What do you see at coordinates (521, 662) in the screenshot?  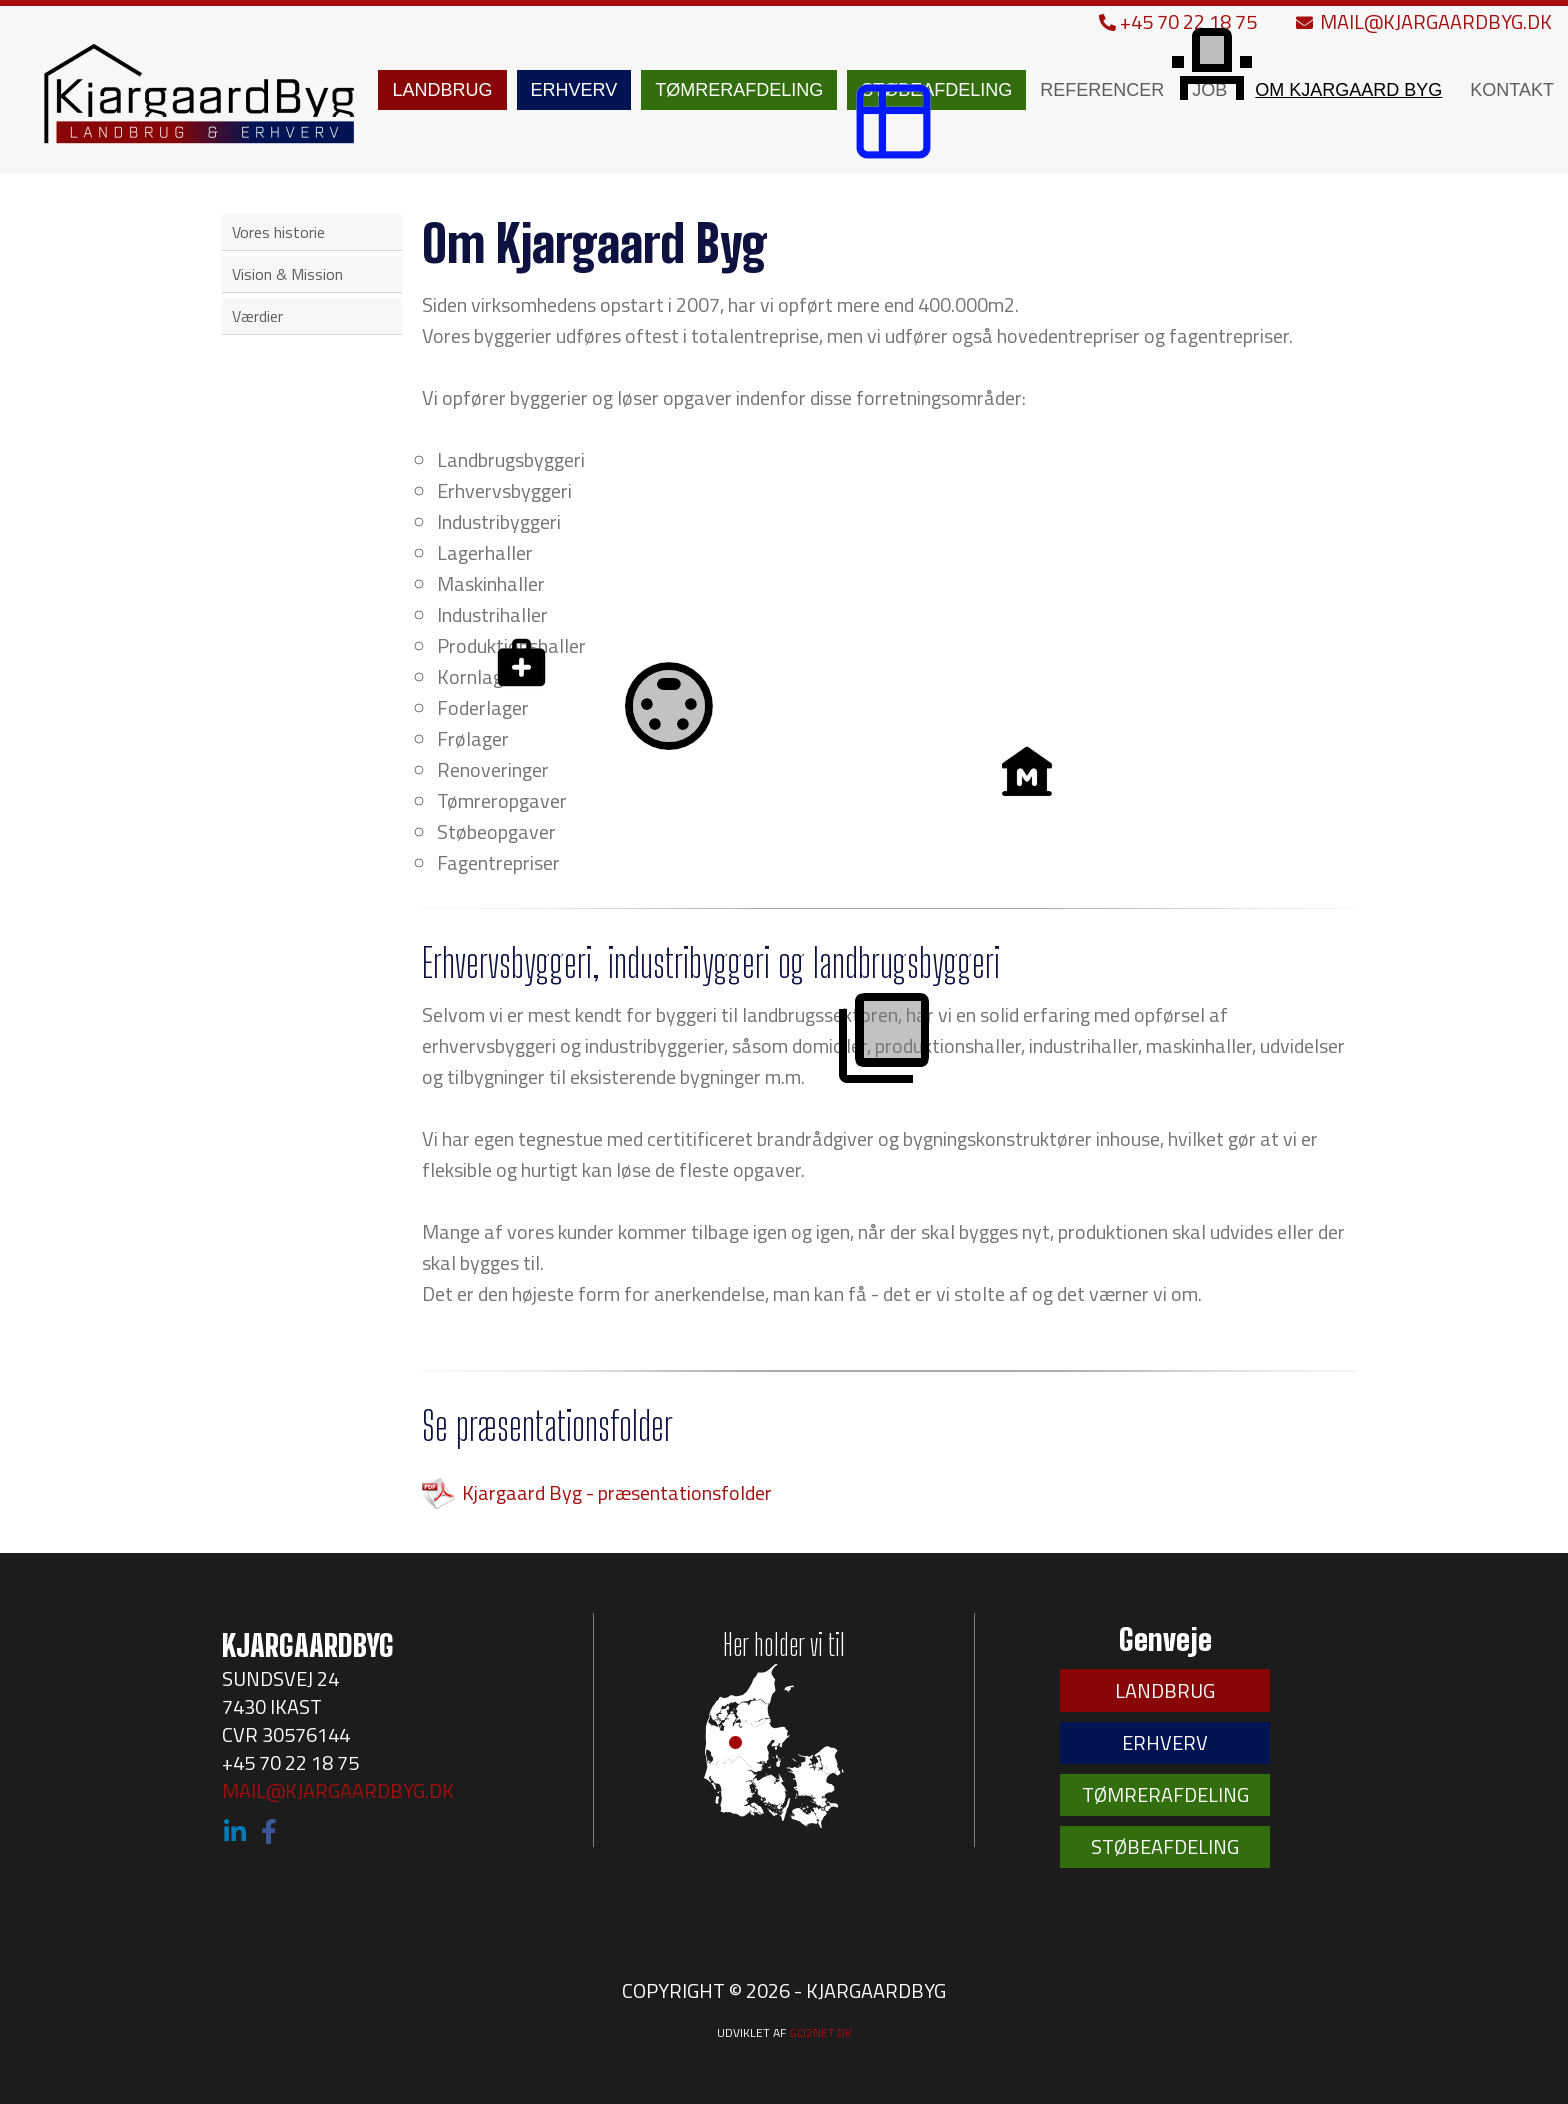 I see `access medical or health services` at bounding box center [521, 662].